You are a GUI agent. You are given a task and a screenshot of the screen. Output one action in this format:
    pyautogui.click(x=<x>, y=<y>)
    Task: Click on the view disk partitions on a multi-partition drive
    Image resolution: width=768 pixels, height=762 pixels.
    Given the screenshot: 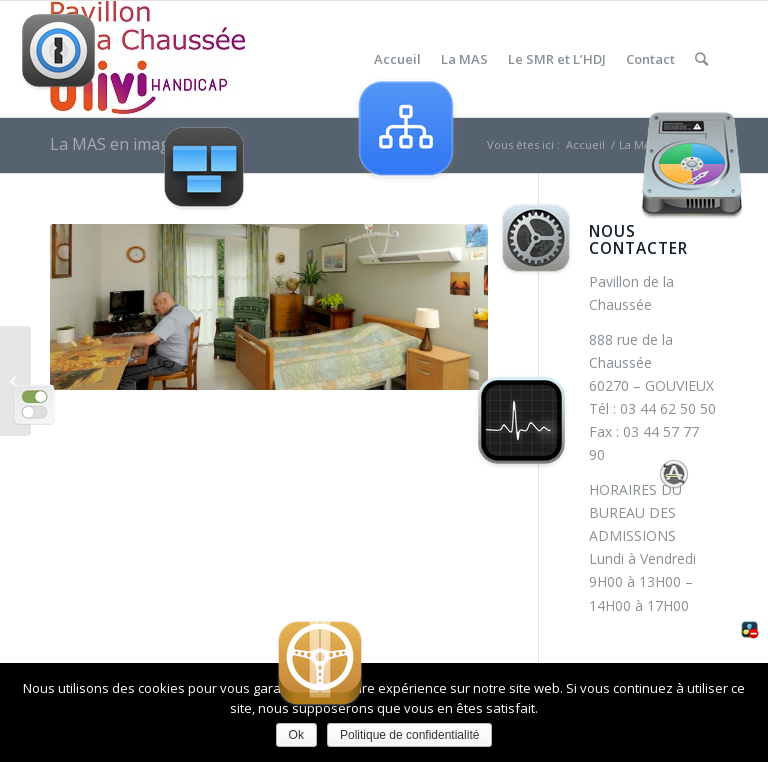 What is the action you would take?
    pyautogui.click(x=692, y=164)
    